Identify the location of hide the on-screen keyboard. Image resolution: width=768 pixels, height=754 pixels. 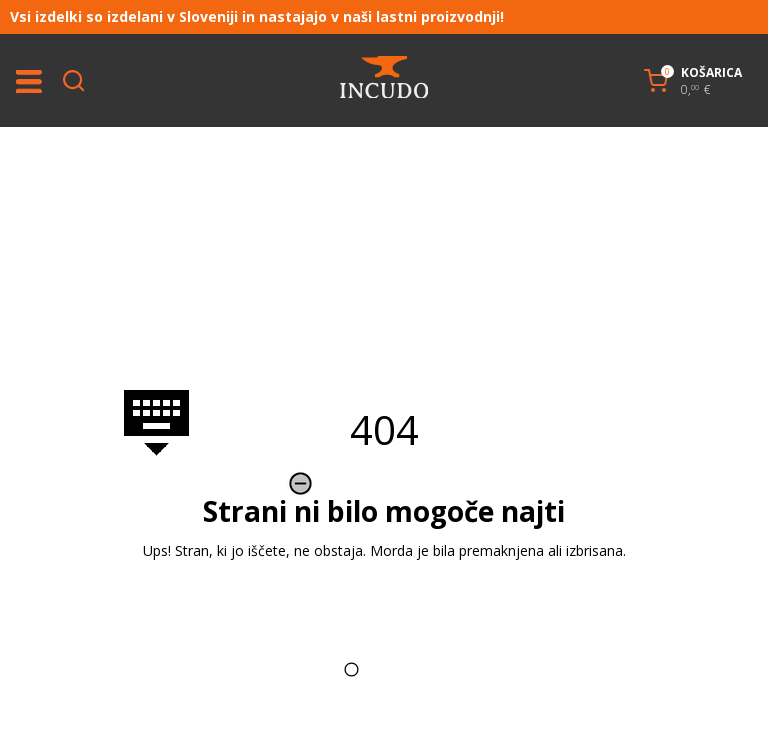
(156, 419).